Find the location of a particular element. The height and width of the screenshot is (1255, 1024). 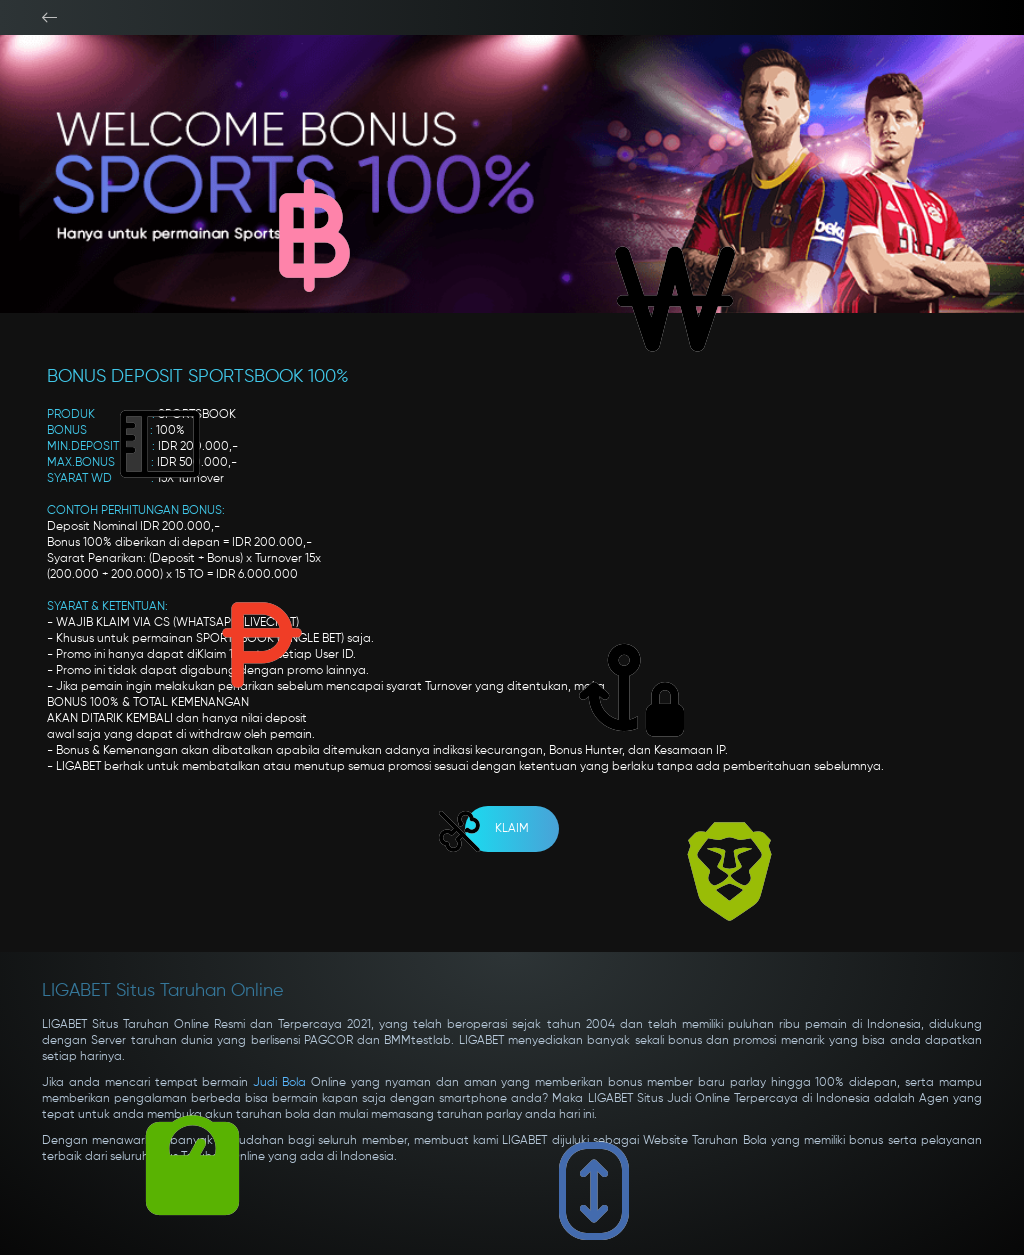

lock or secure an anchor point is located at coordinates (629, 687).